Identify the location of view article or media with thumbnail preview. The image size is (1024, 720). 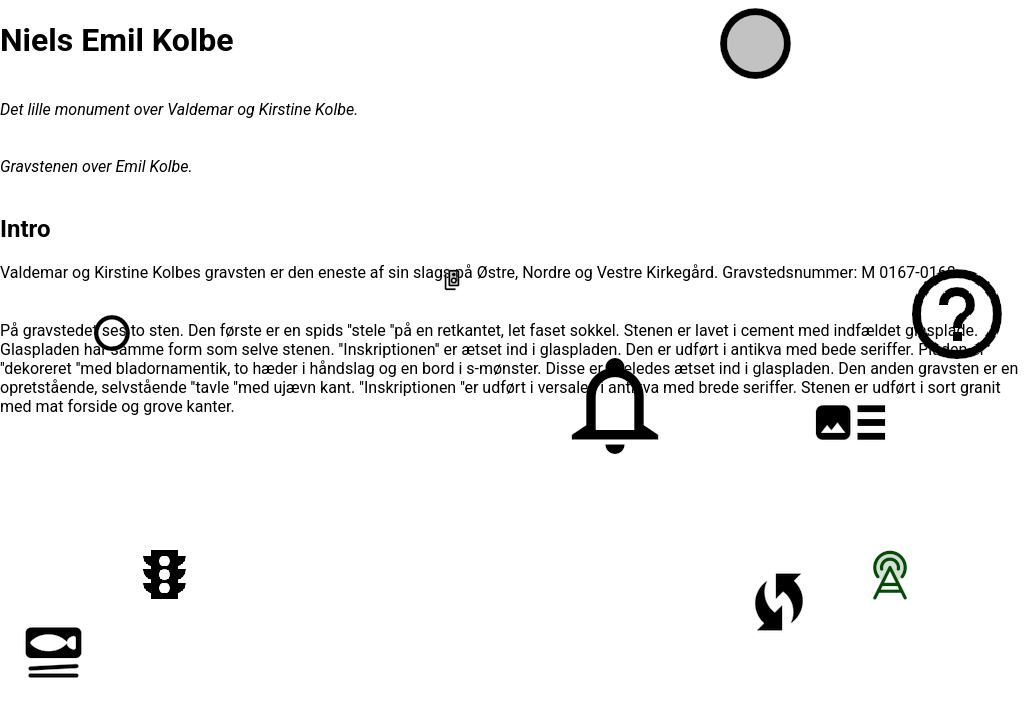
(850, 422).